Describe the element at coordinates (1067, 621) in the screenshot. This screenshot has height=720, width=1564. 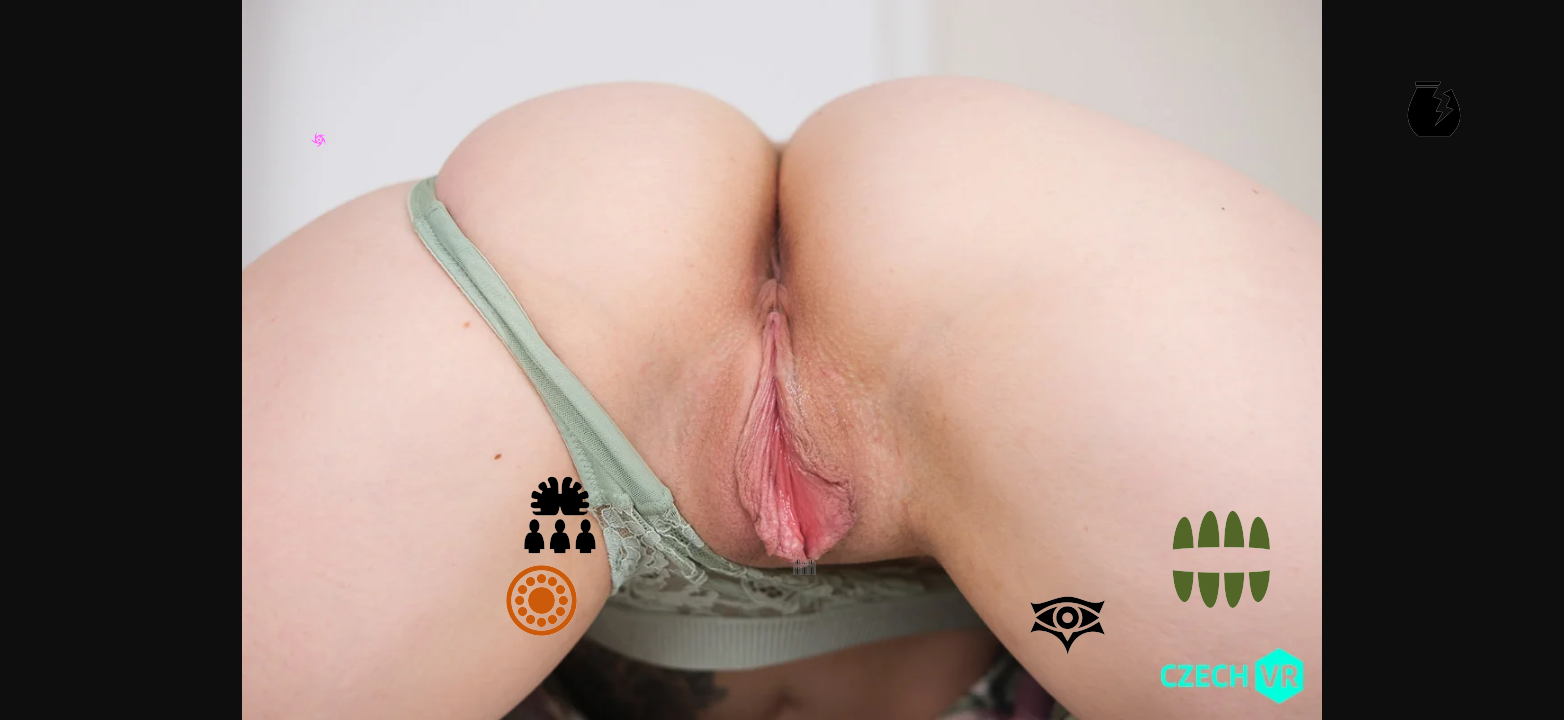
I see `sheikah tribe symbol from the legend of zelda series` at that location.